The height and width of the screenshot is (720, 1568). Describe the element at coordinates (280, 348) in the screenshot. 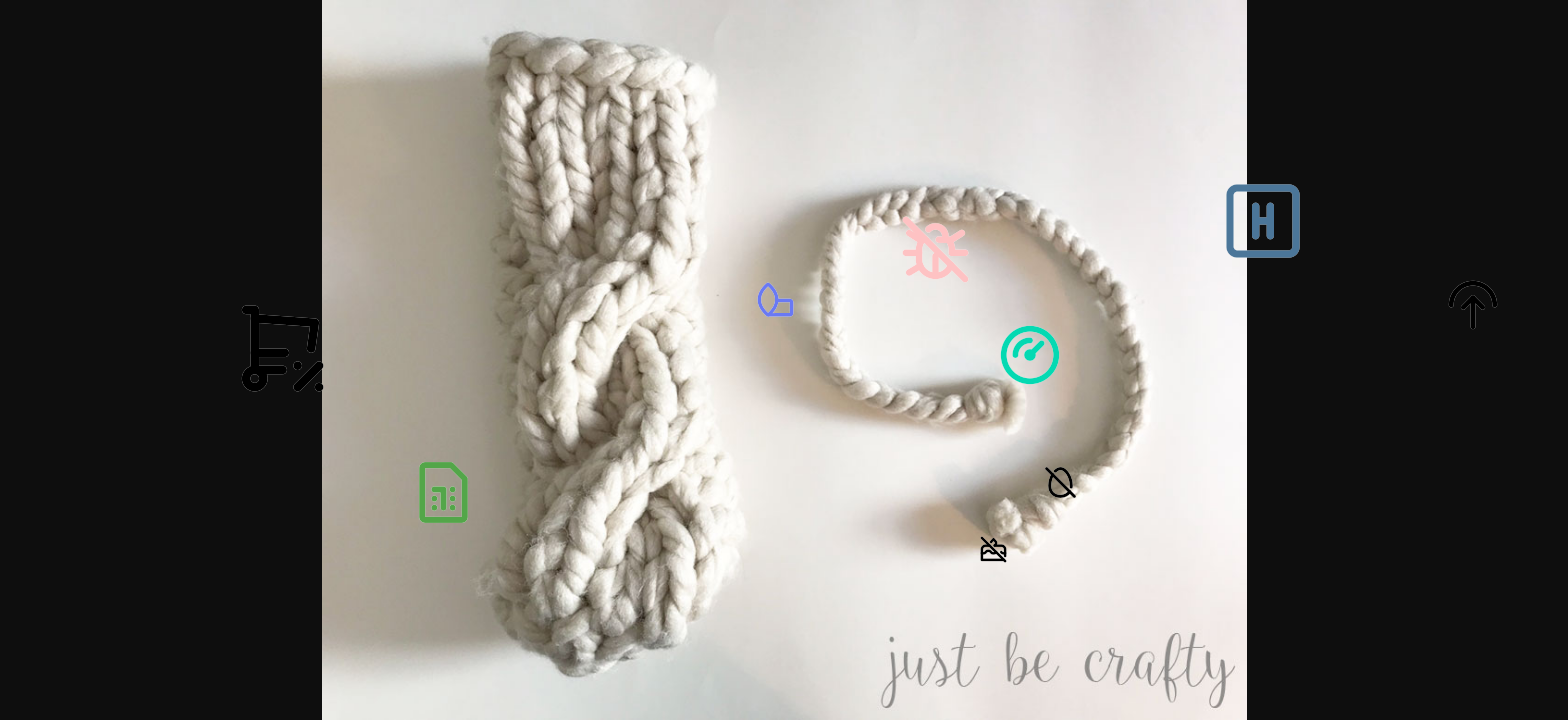

I see `view discounted items in your cart` at that location.